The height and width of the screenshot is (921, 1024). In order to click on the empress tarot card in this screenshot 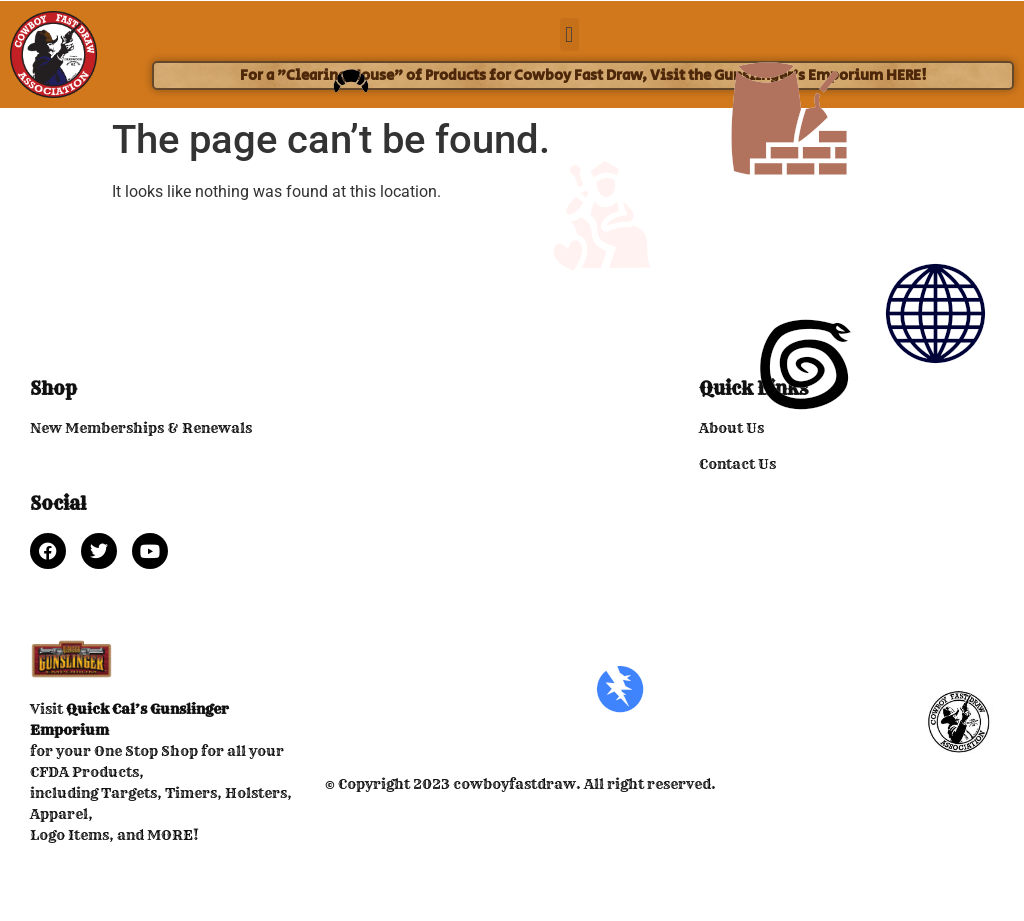, I will do `click(604, 214)`.